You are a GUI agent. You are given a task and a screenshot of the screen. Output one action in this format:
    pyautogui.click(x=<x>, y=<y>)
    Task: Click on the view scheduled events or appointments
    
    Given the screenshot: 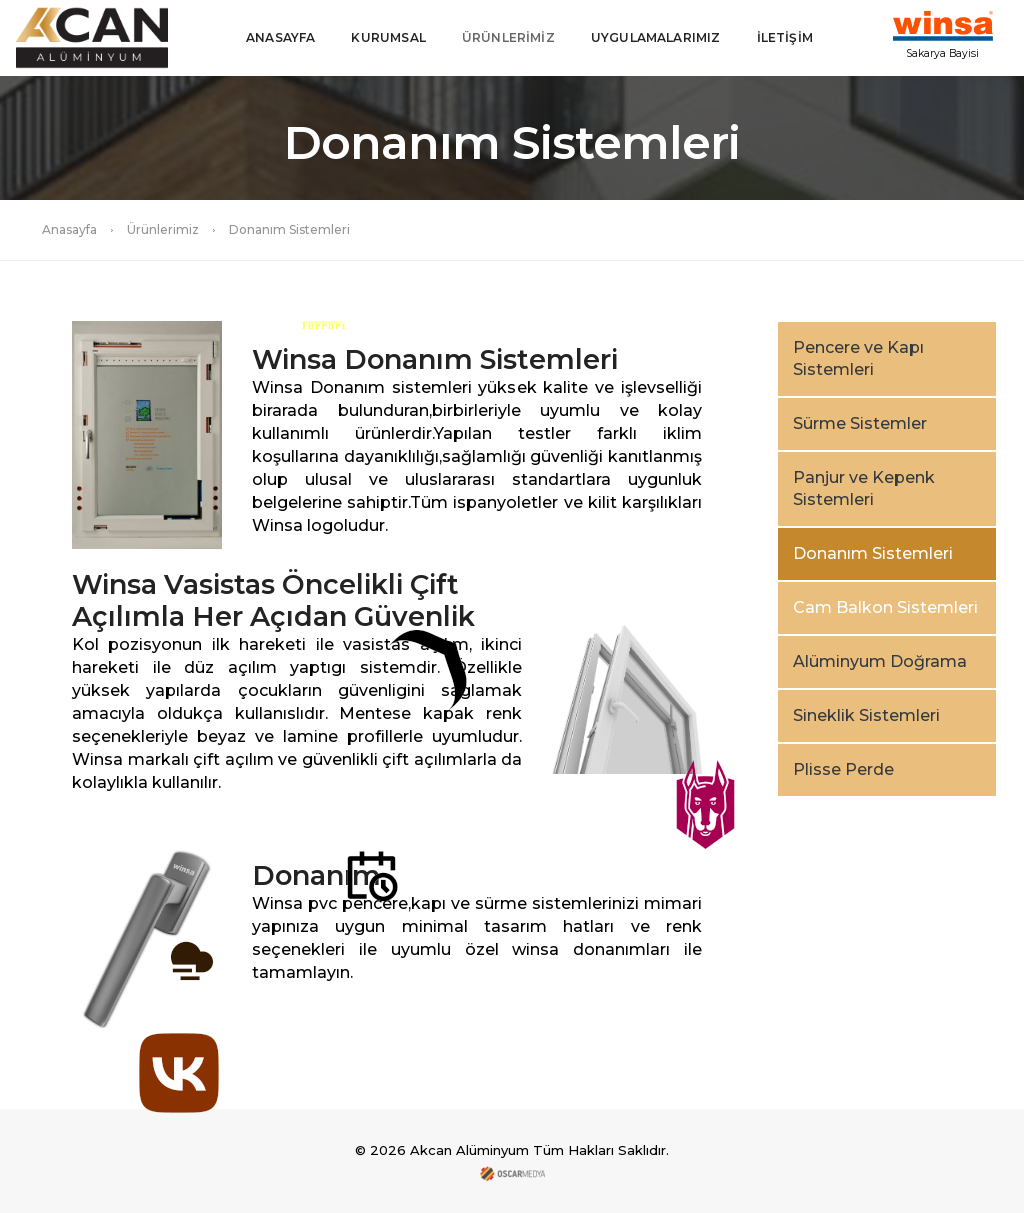 What is the action you would take?
    pyautogui.click(x=371, y=877)
    